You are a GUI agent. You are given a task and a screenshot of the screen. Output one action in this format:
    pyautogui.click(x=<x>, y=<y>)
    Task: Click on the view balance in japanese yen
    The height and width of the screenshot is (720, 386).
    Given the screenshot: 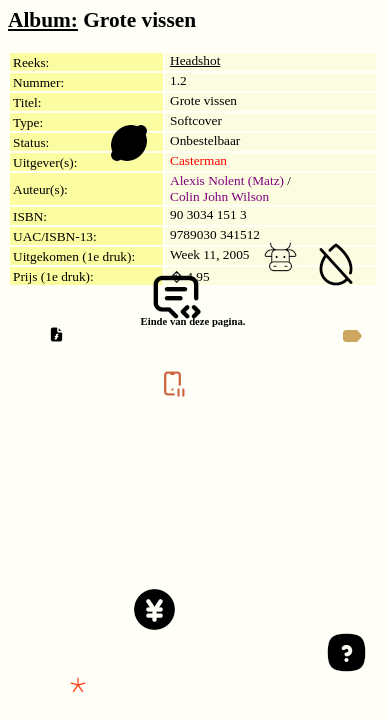 What is the action you would take?
    pyautogui.click(x=154, y=609)
    